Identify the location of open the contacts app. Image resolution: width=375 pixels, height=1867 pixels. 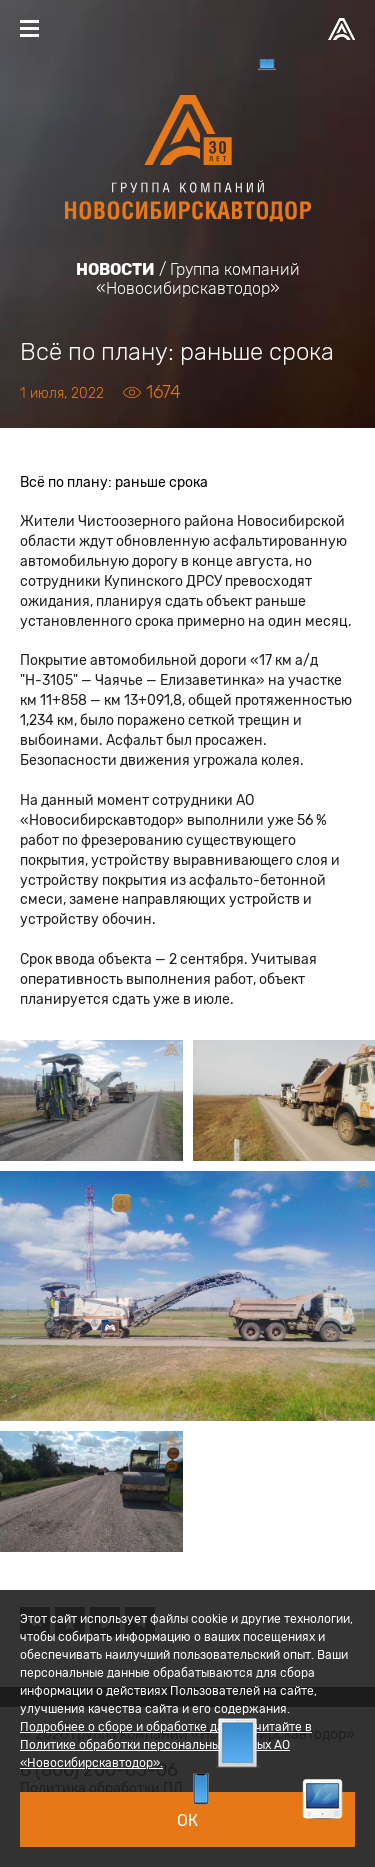
(122, 1203).